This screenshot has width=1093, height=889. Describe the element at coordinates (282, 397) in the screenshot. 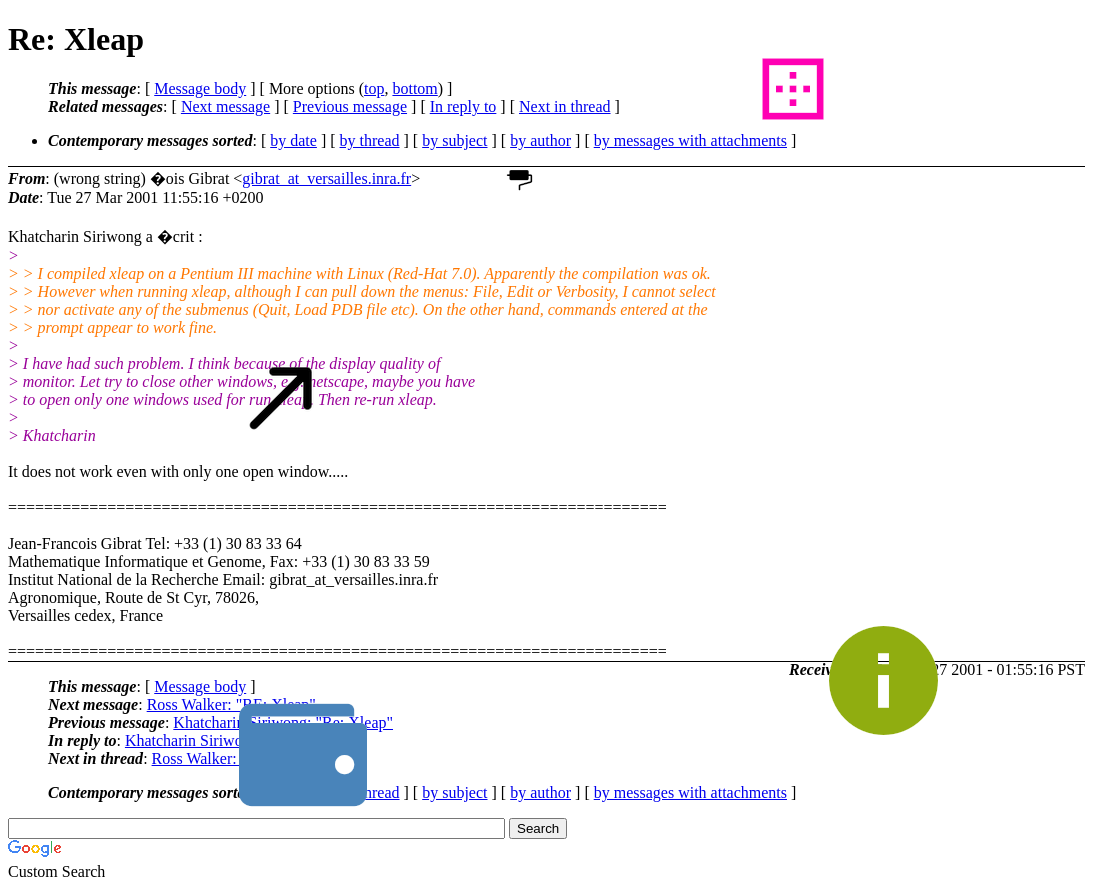

I see `open link in new tab or window` at that location.